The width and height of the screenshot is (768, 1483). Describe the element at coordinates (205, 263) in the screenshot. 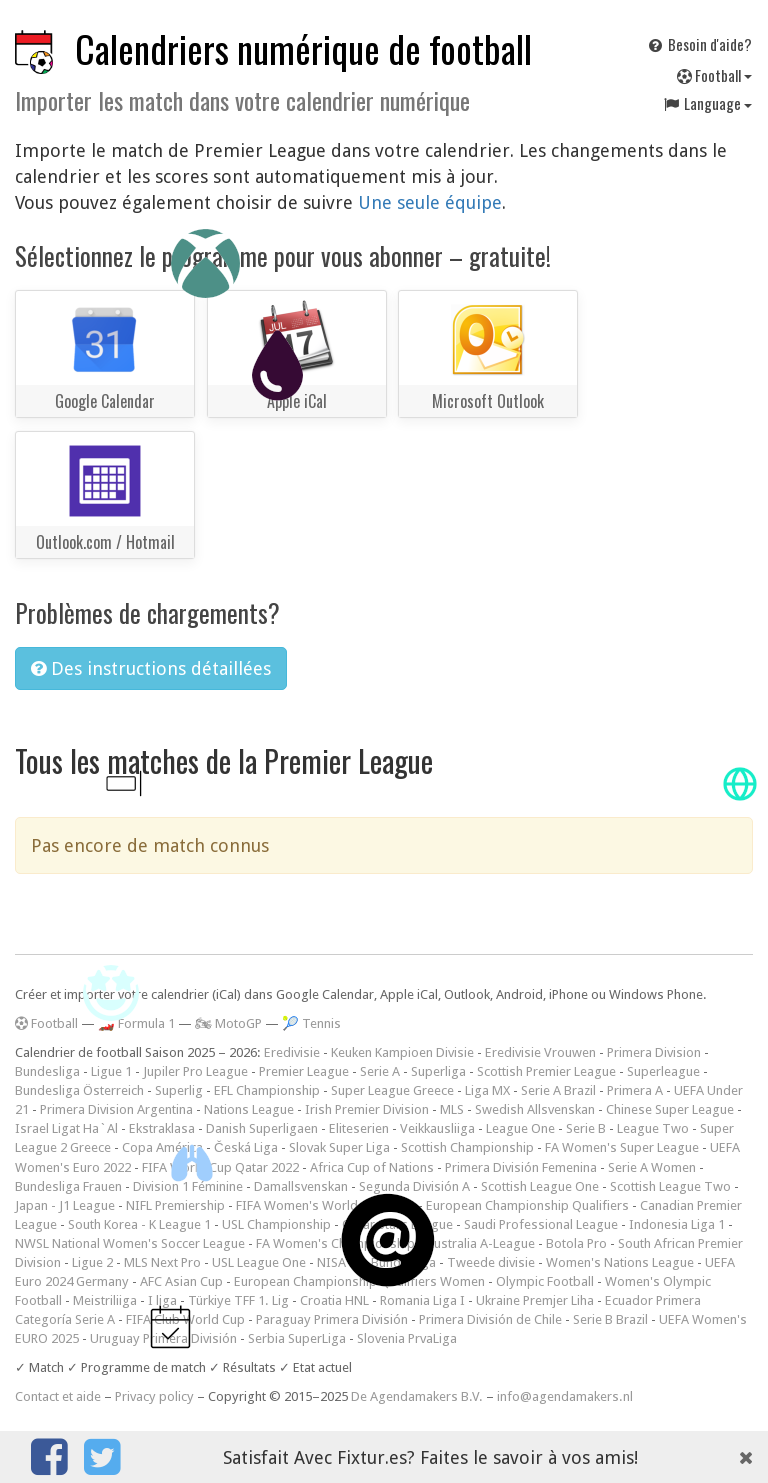

I see `open xbox app or gaming hub` at that location.